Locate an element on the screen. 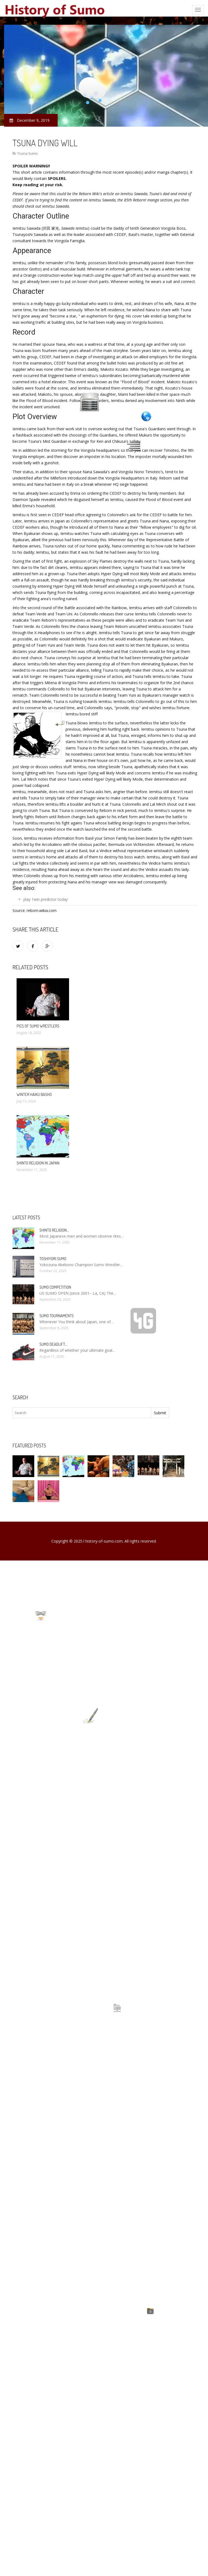 The height and width of the screenshot is (2576, 208). switch text direction to right-to-left is located at coordinates (90, 1716).